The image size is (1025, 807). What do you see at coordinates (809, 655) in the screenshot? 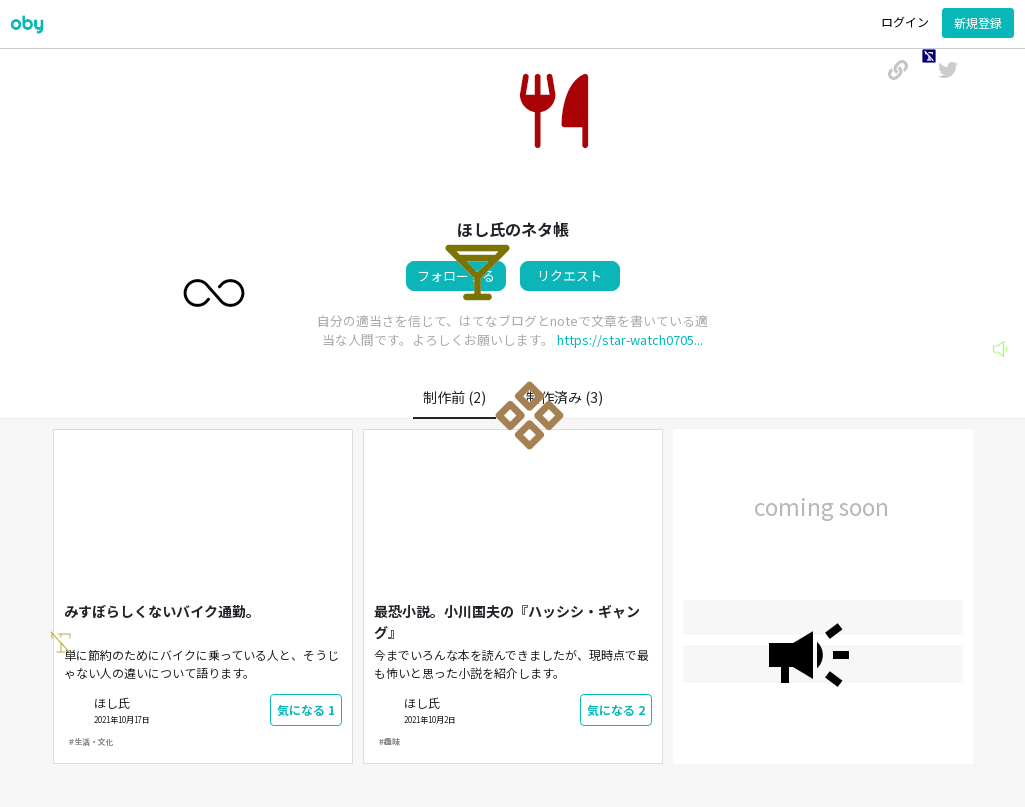
I see `view announcements or notifications` at bounding box center [809, 655].